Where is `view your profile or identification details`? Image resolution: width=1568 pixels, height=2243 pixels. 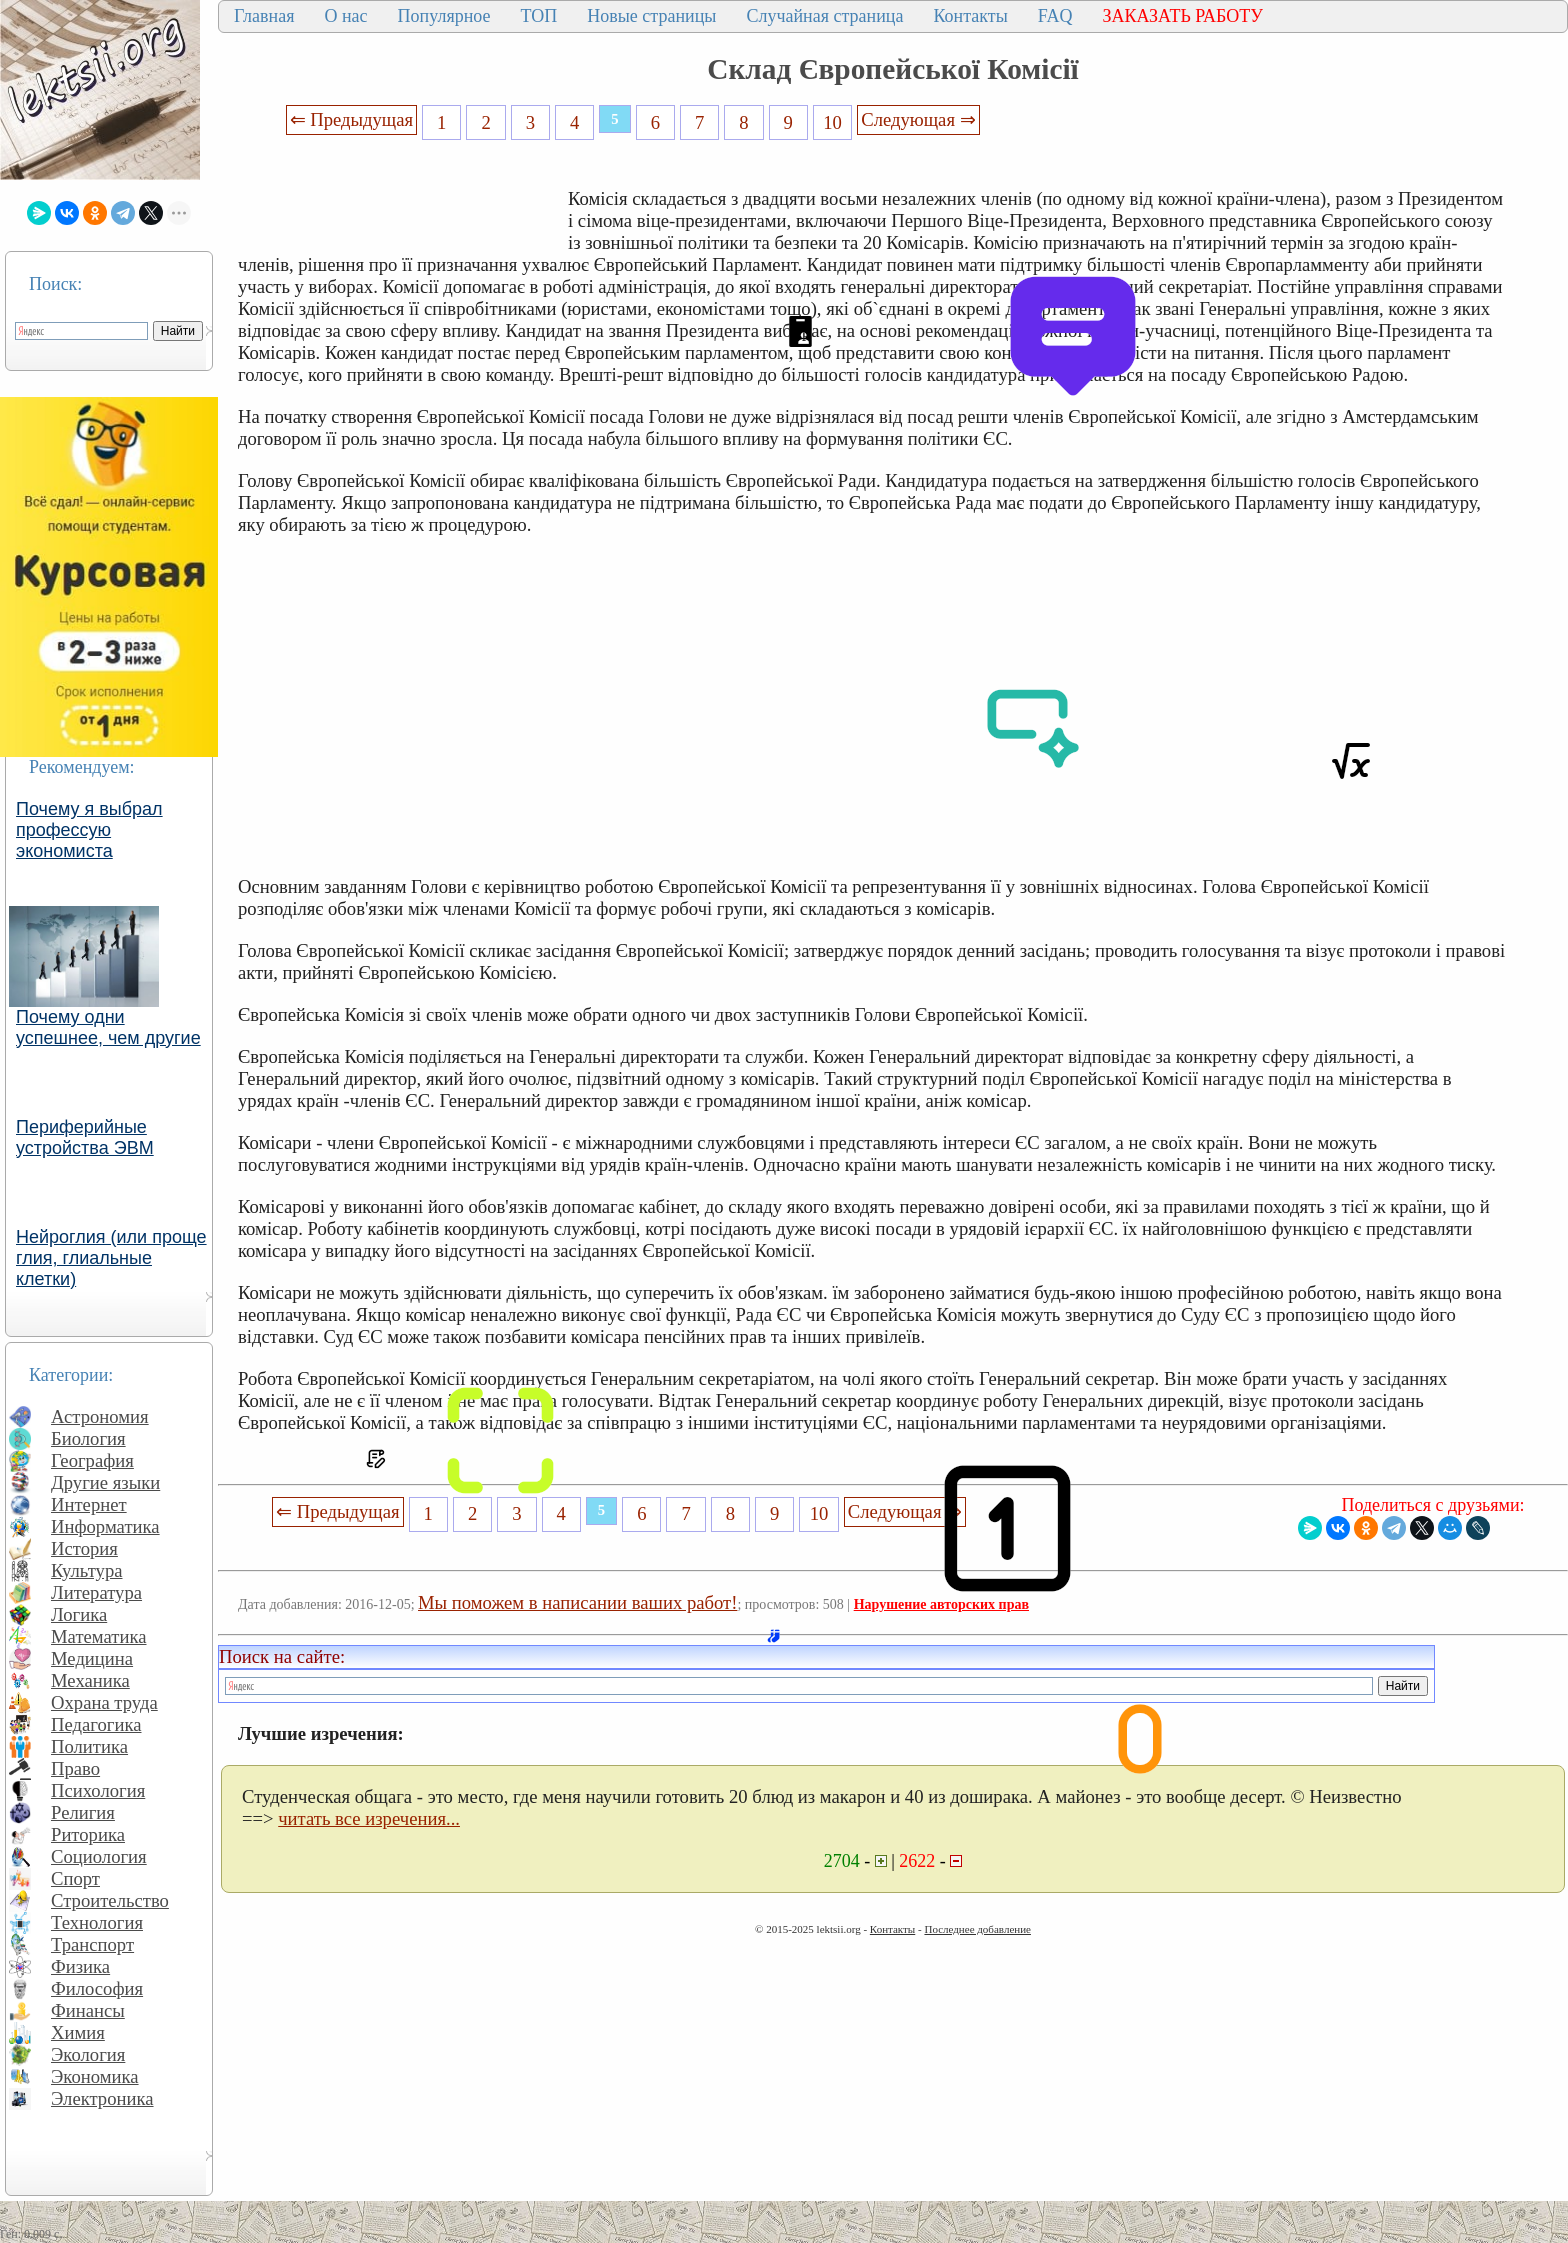
view your profile or identification details is located at coordinates (800, 331).